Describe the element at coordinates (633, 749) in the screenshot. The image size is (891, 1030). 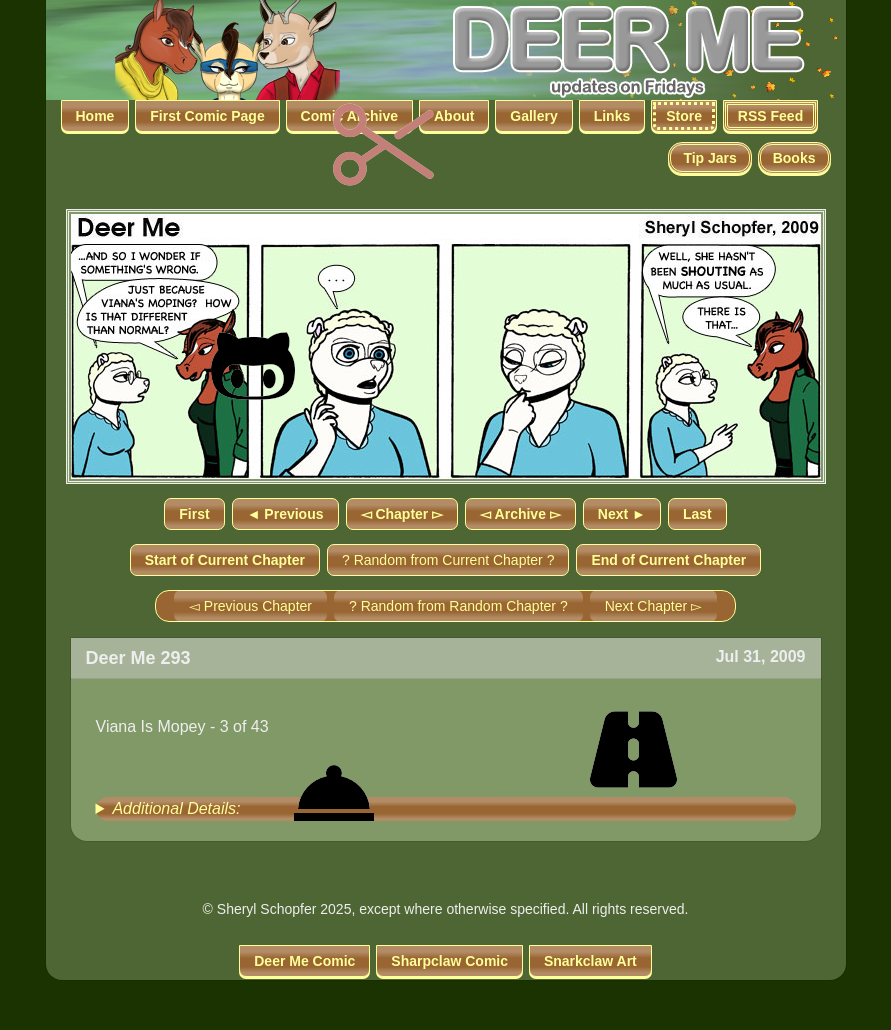
I see `access navigation or directions` at that location.